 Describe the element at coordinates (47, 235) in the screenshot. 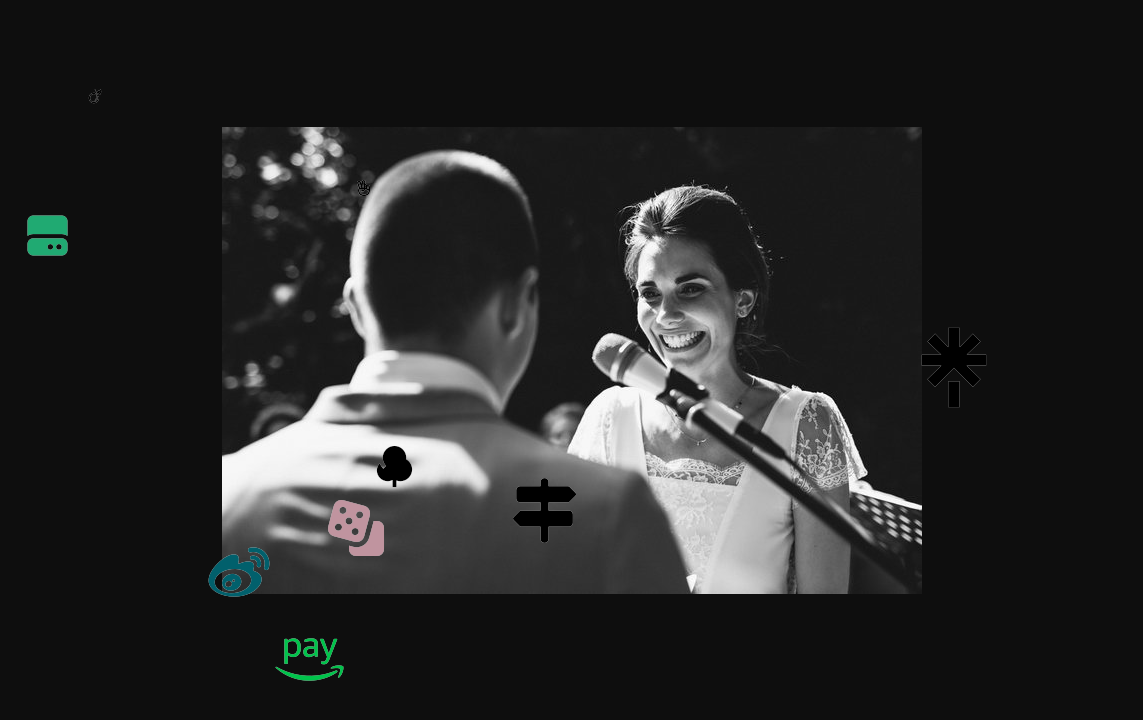

I see `access storage or hard drive settings` at that location.